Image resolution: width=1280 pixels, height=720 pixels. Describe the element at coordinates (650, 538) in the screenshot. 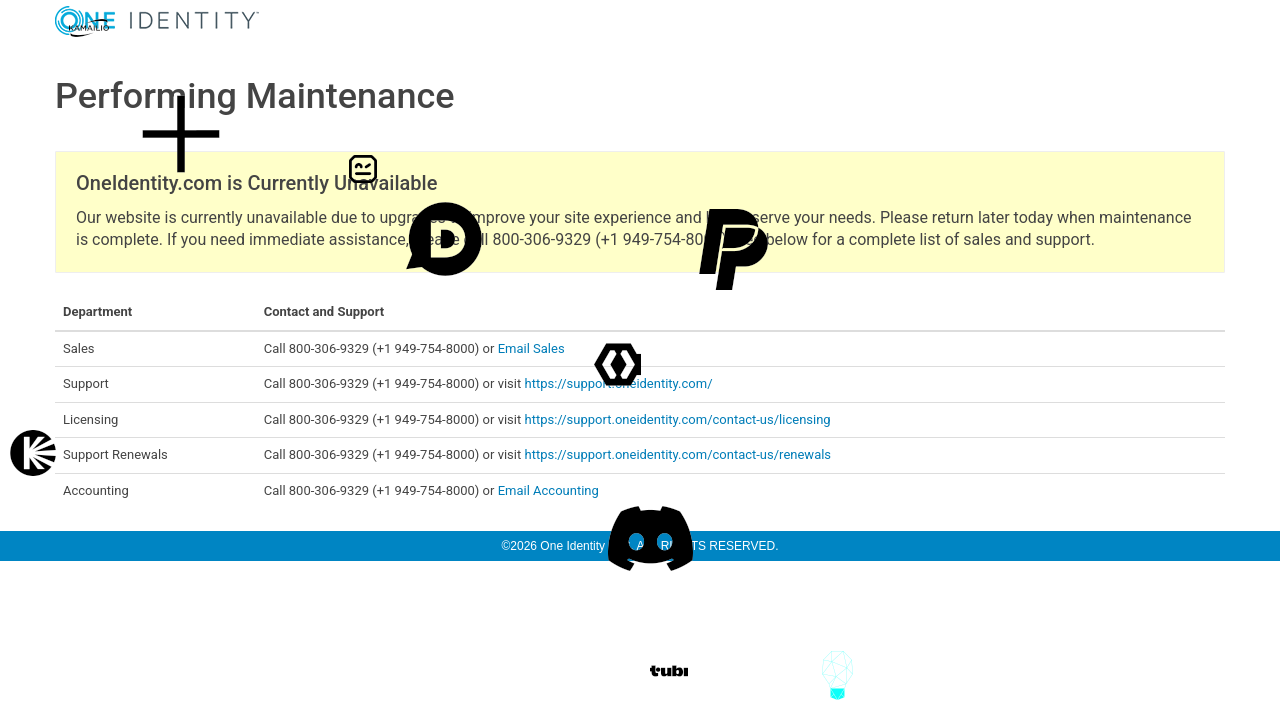

I see `open Discord app` at that location.